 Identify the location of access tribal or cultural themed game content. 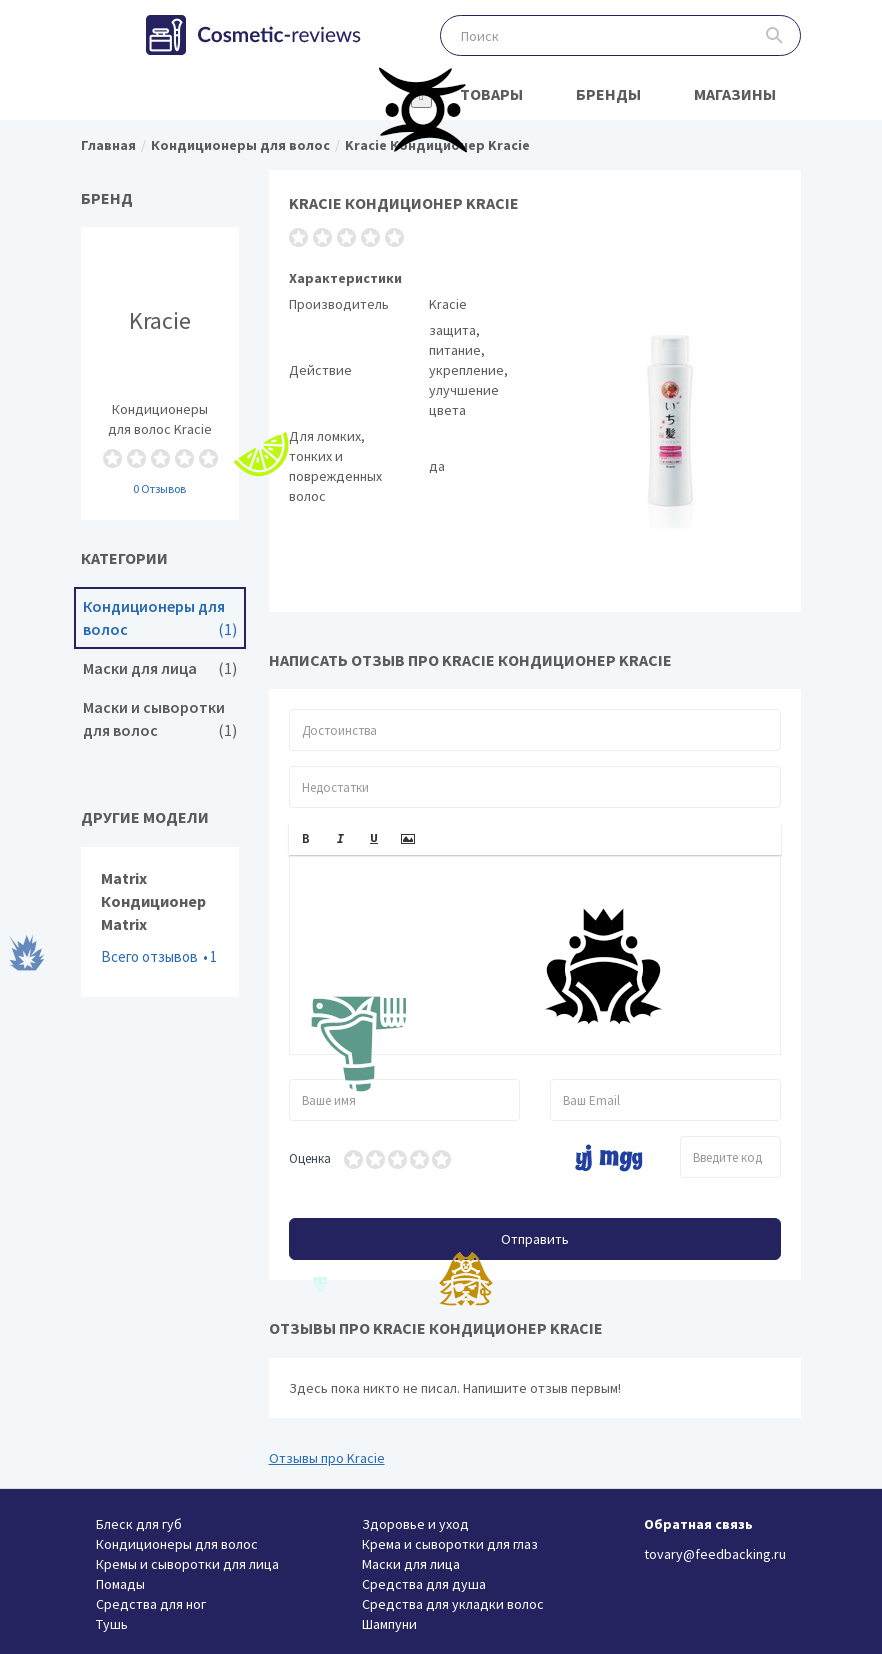
(320, 1284).